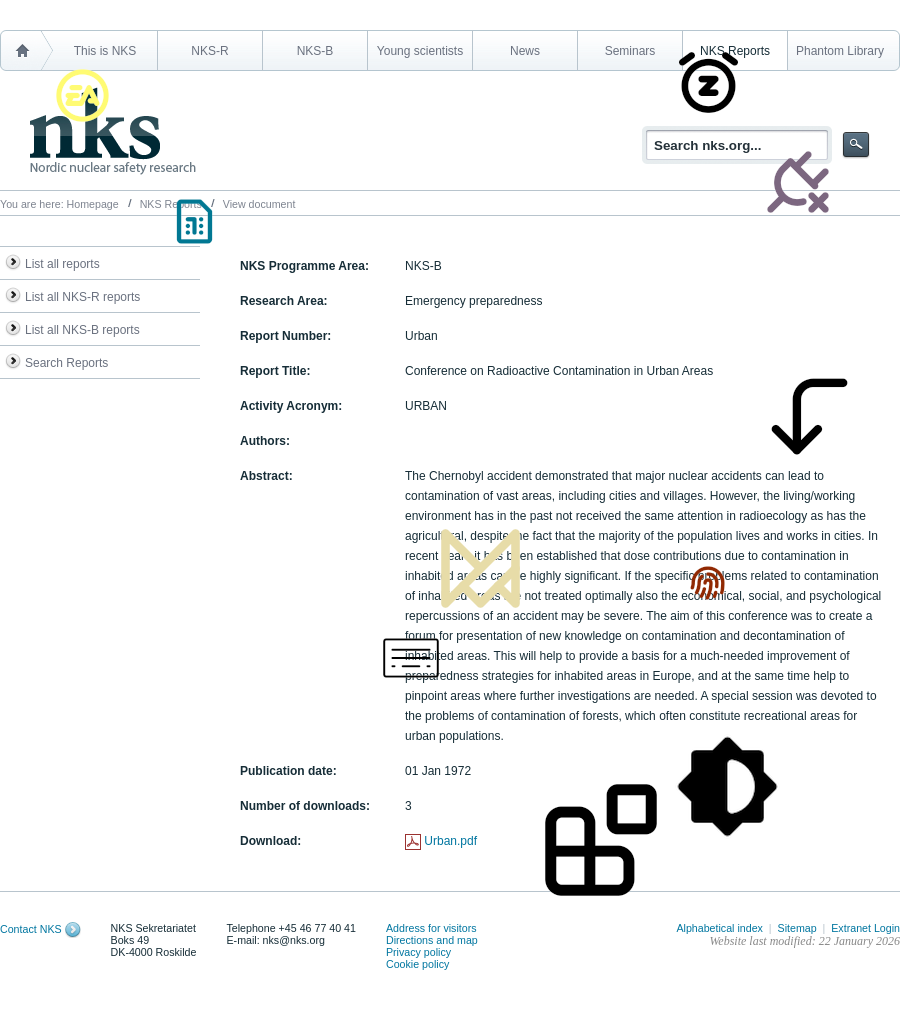 The height and width of the screenshot is (1012, 900). I want to click on framer motion library logo, so click(480, 568).